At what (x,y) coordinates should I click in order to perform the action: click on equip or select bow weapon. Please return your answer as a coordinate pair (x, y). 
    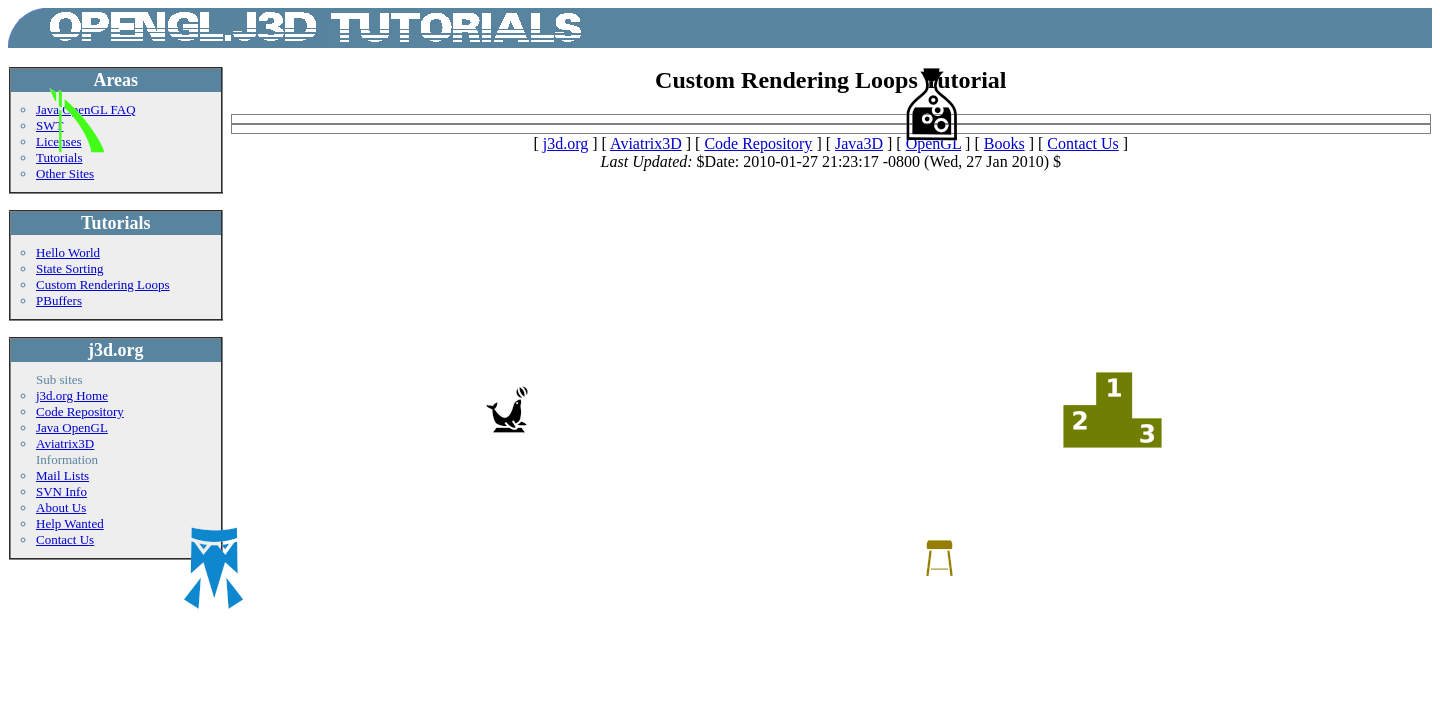
    Looking at the image, I should click on (69, 119).